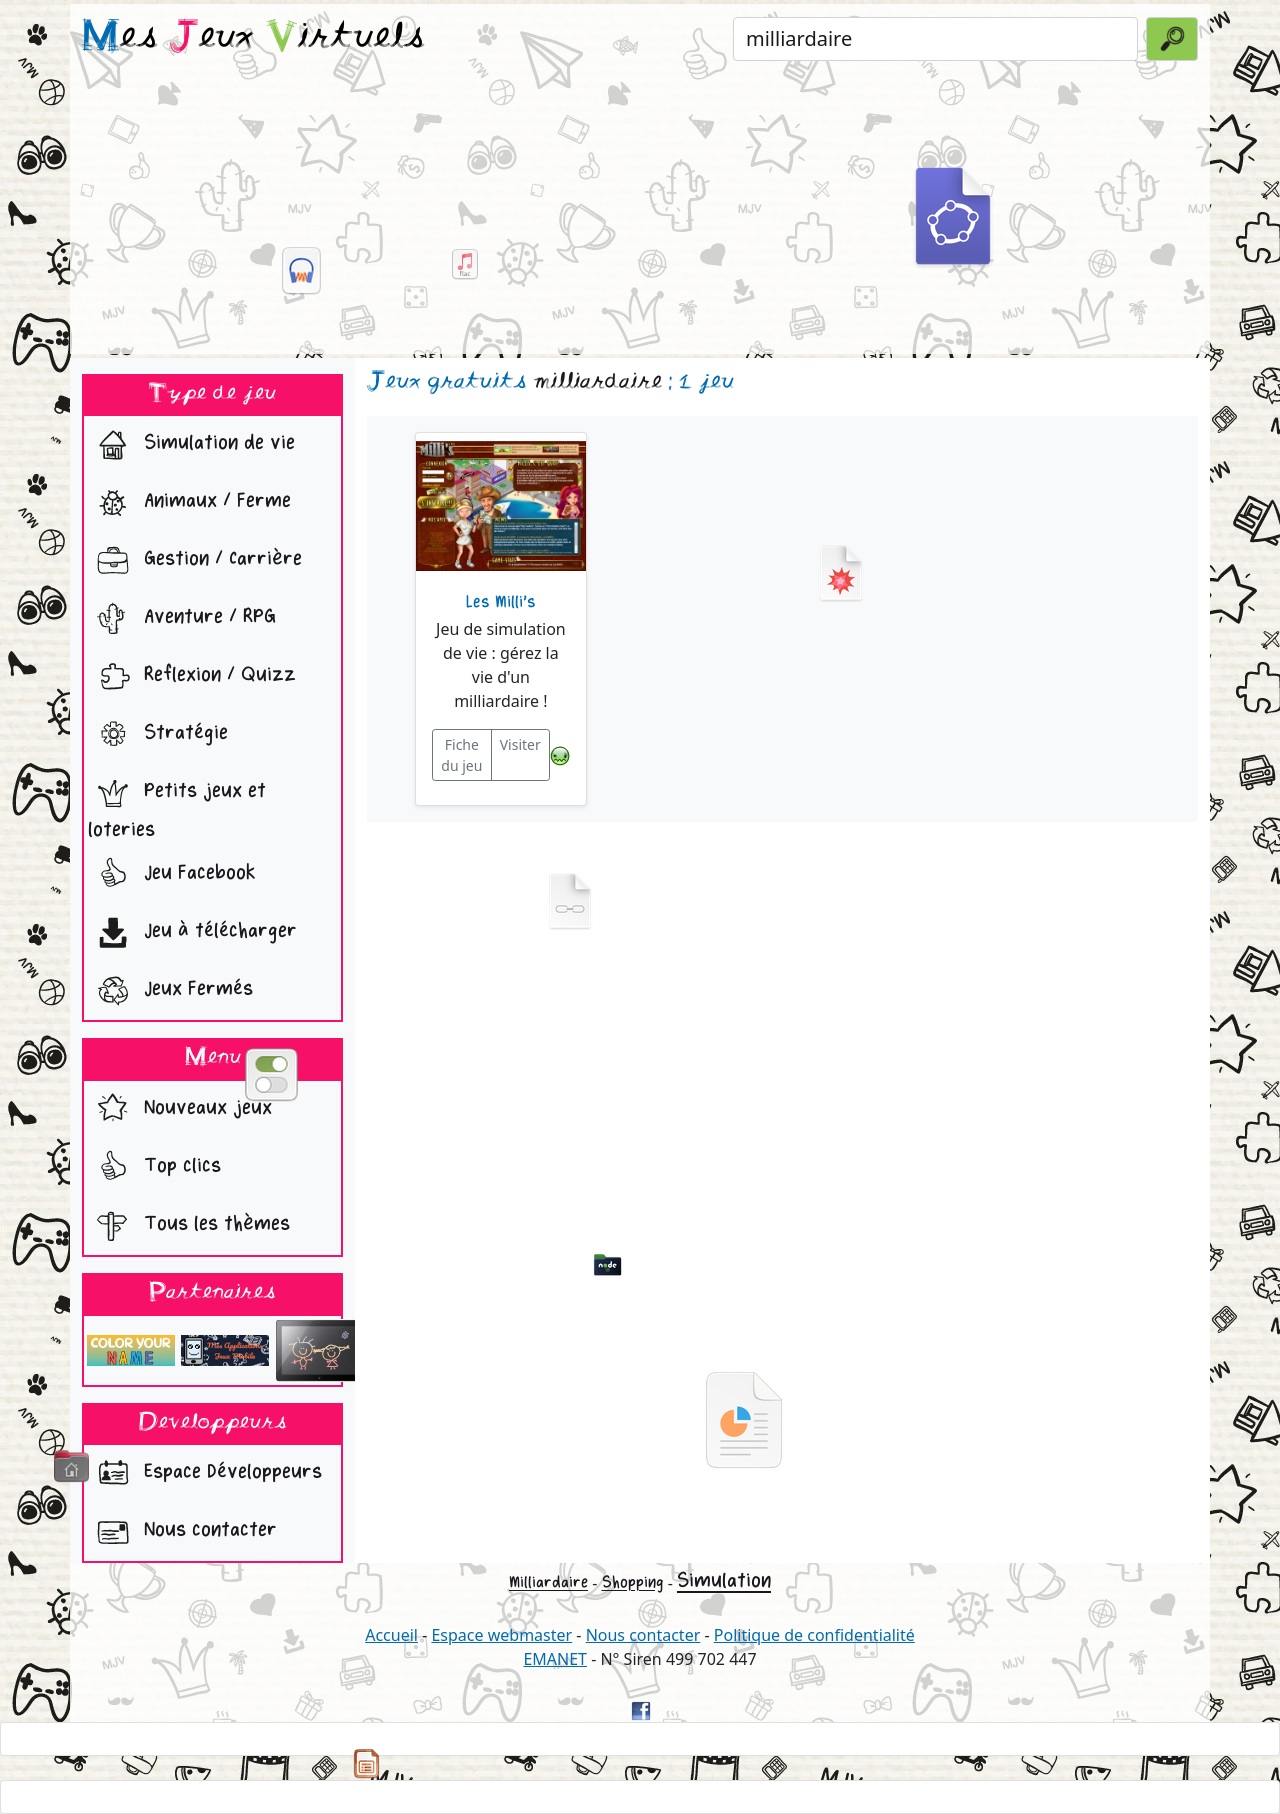  Describe the element at coordinates (744, 1420) in the screenshot. I see `open a presentation file` at that location.